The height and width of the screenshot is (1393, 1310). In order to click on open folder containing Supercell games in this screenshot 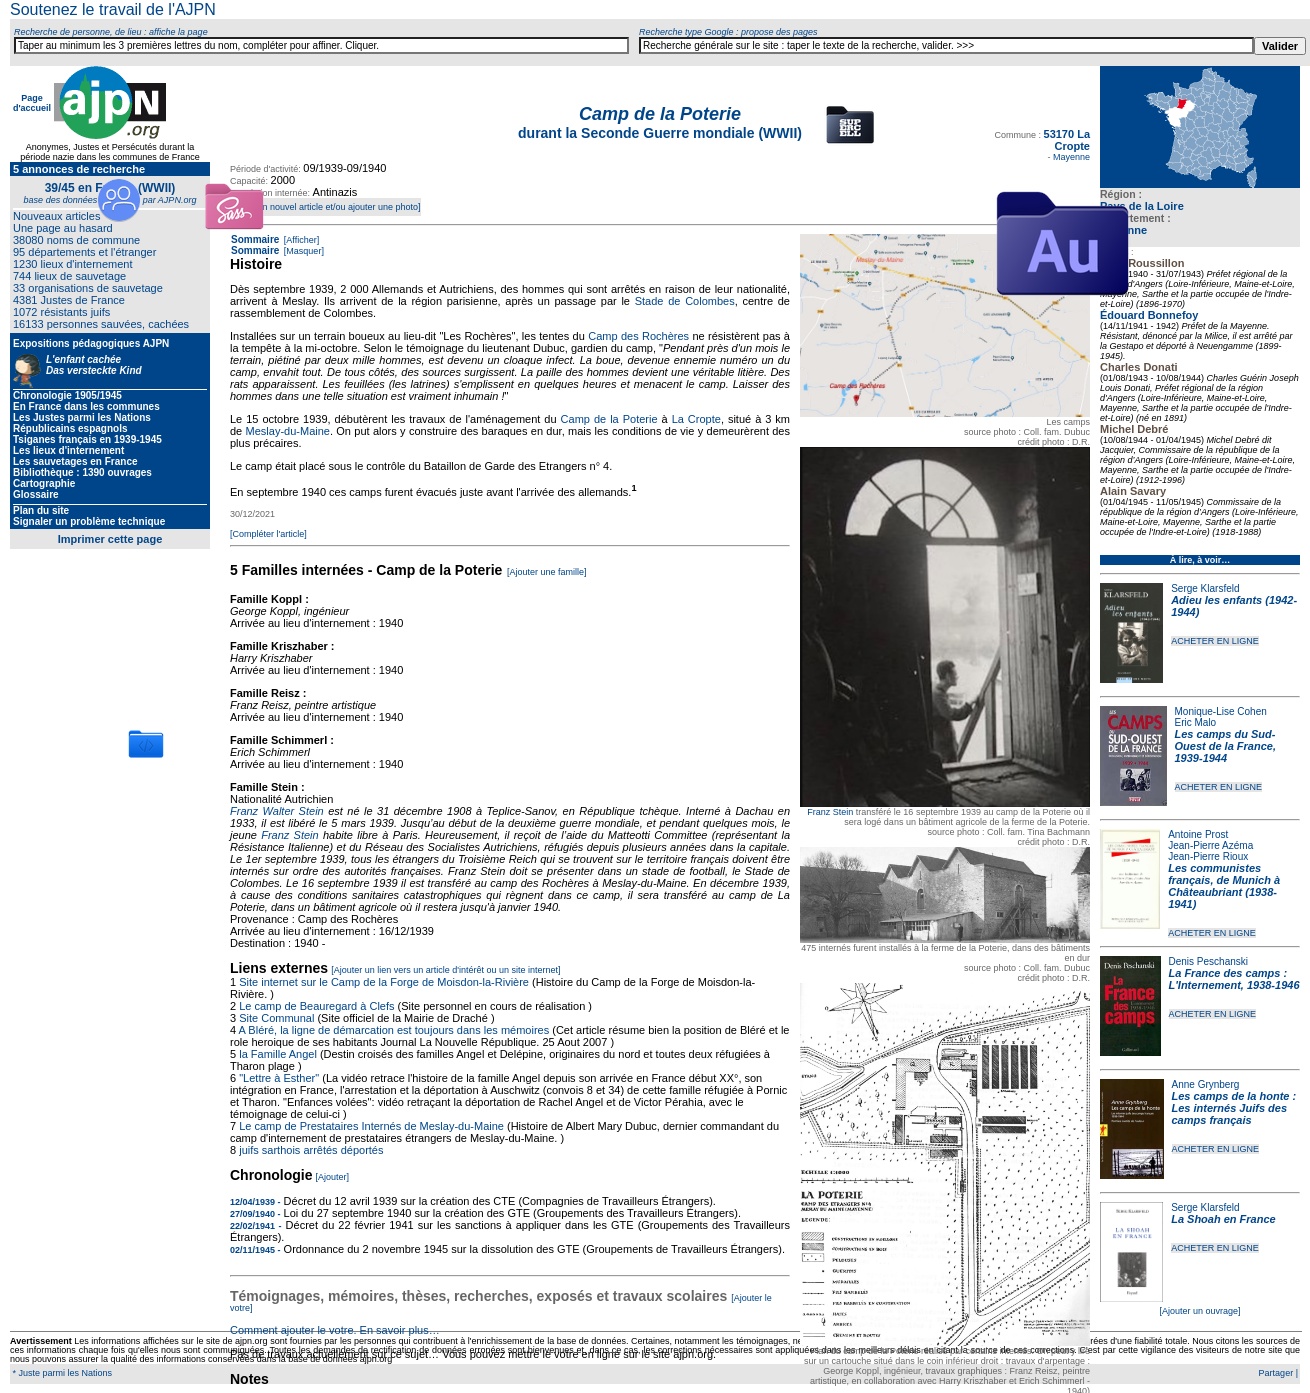, I will do `click(850, 126)`.